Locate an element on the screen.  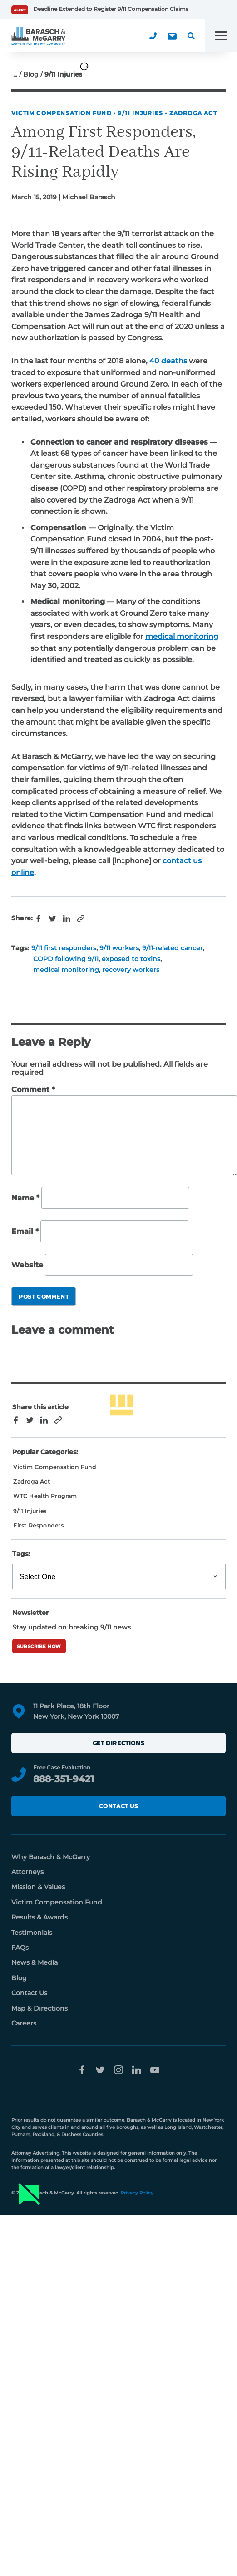
mute or disable chat notifications is located at coordinates (29, 2194).